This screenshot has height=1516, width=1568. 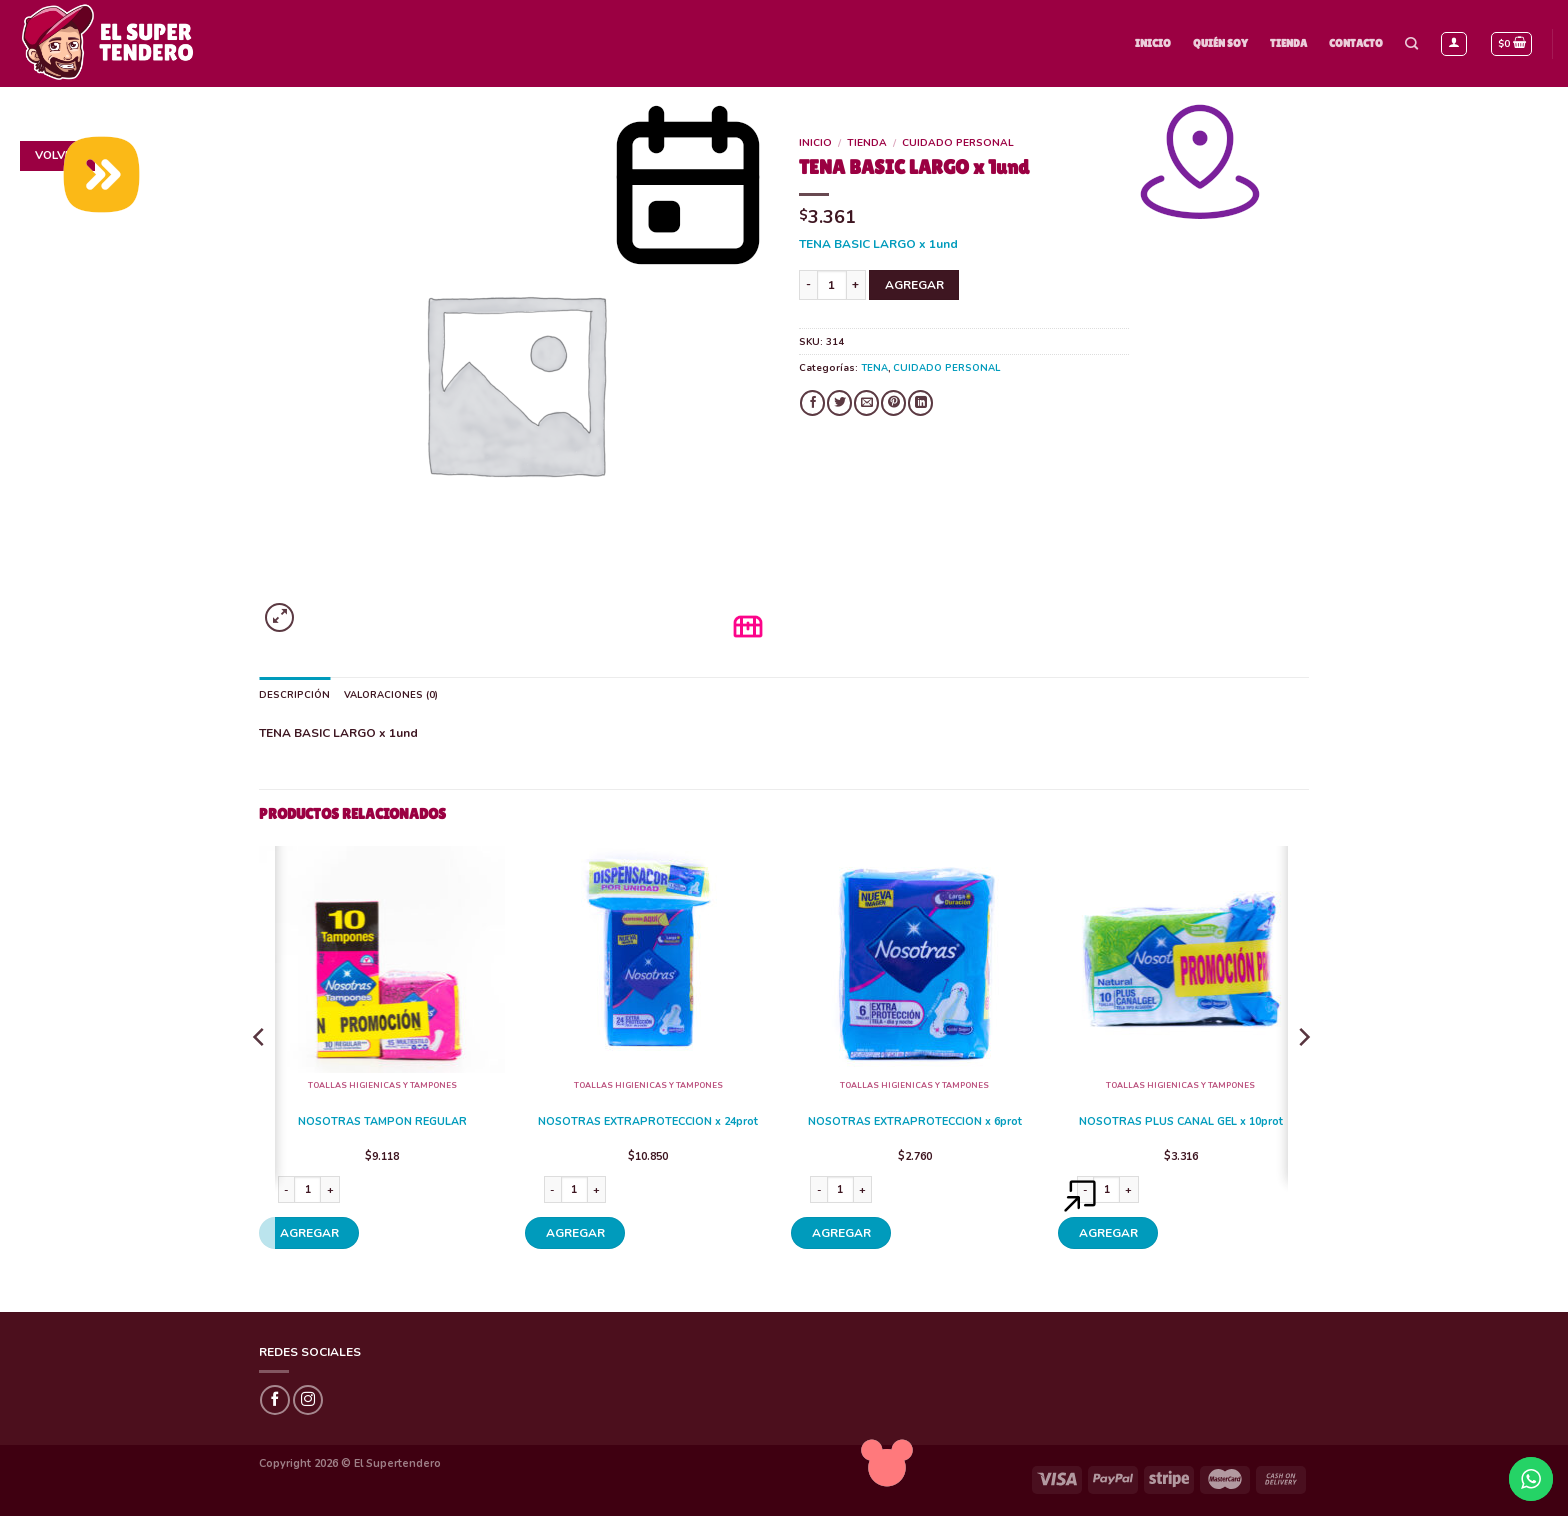 What do you see at coordinates (688, 185) in the screenshot?
I see `view or add a calendar event` at bounding box center [688, 185].